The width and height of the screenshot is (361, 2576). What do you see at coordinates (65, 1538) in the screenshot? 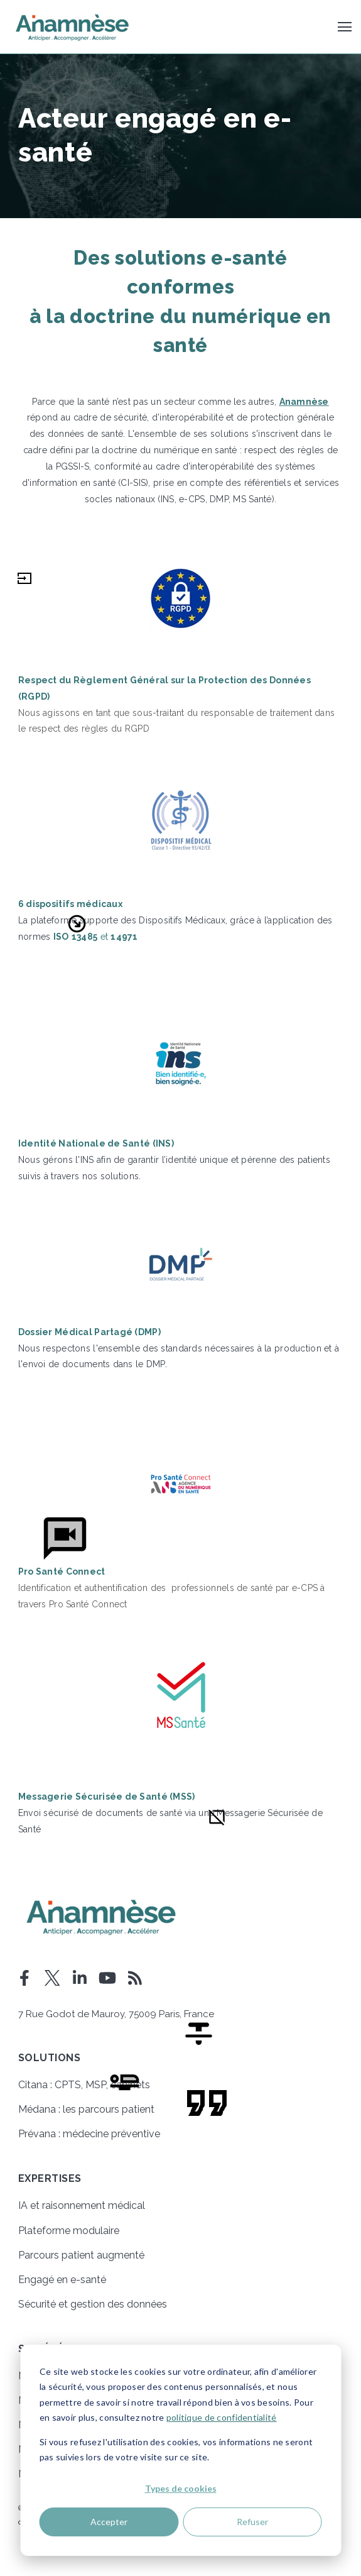
I see `start a video chat conversation` at bounding box center [65, 1538].